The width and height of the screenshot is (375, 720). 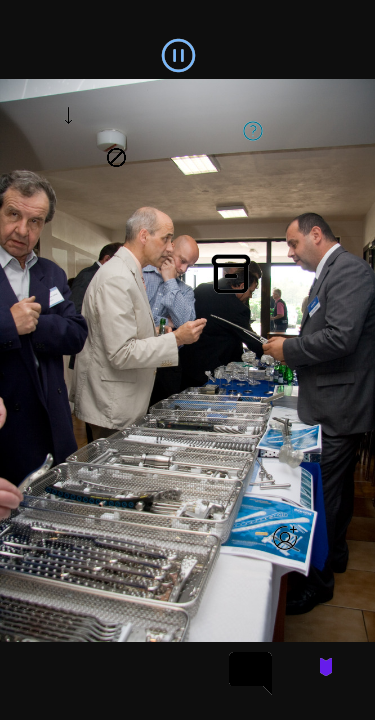 I want to click on open comments section, so click(x=250, y=673).